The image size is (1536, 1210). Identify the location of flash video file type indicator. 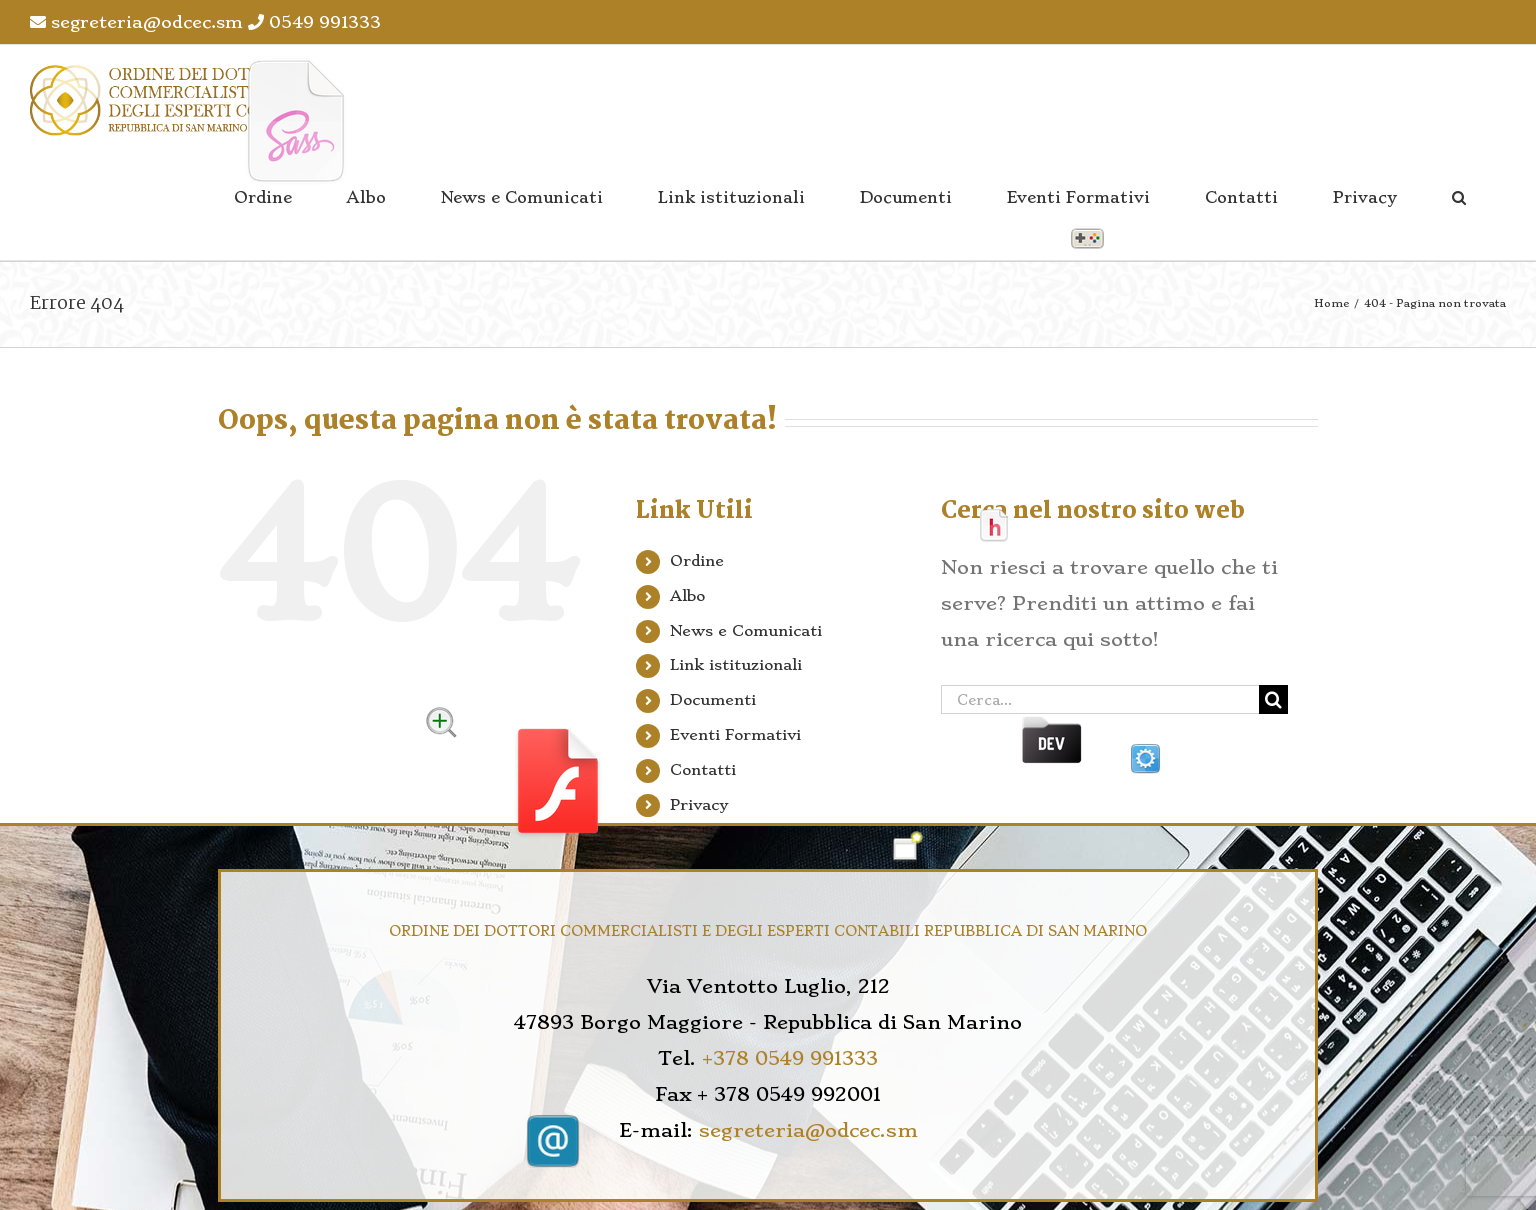
(558, 783).